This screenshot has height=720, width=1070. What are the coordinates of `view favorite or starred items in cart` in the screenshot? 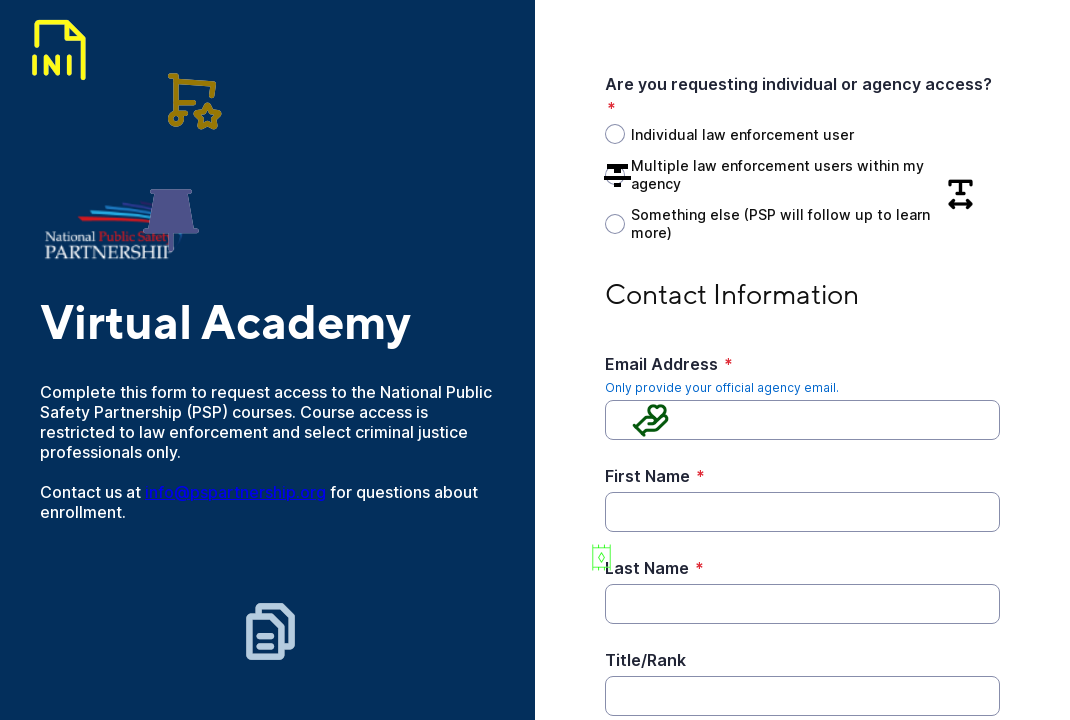 It's located at (192, 100).